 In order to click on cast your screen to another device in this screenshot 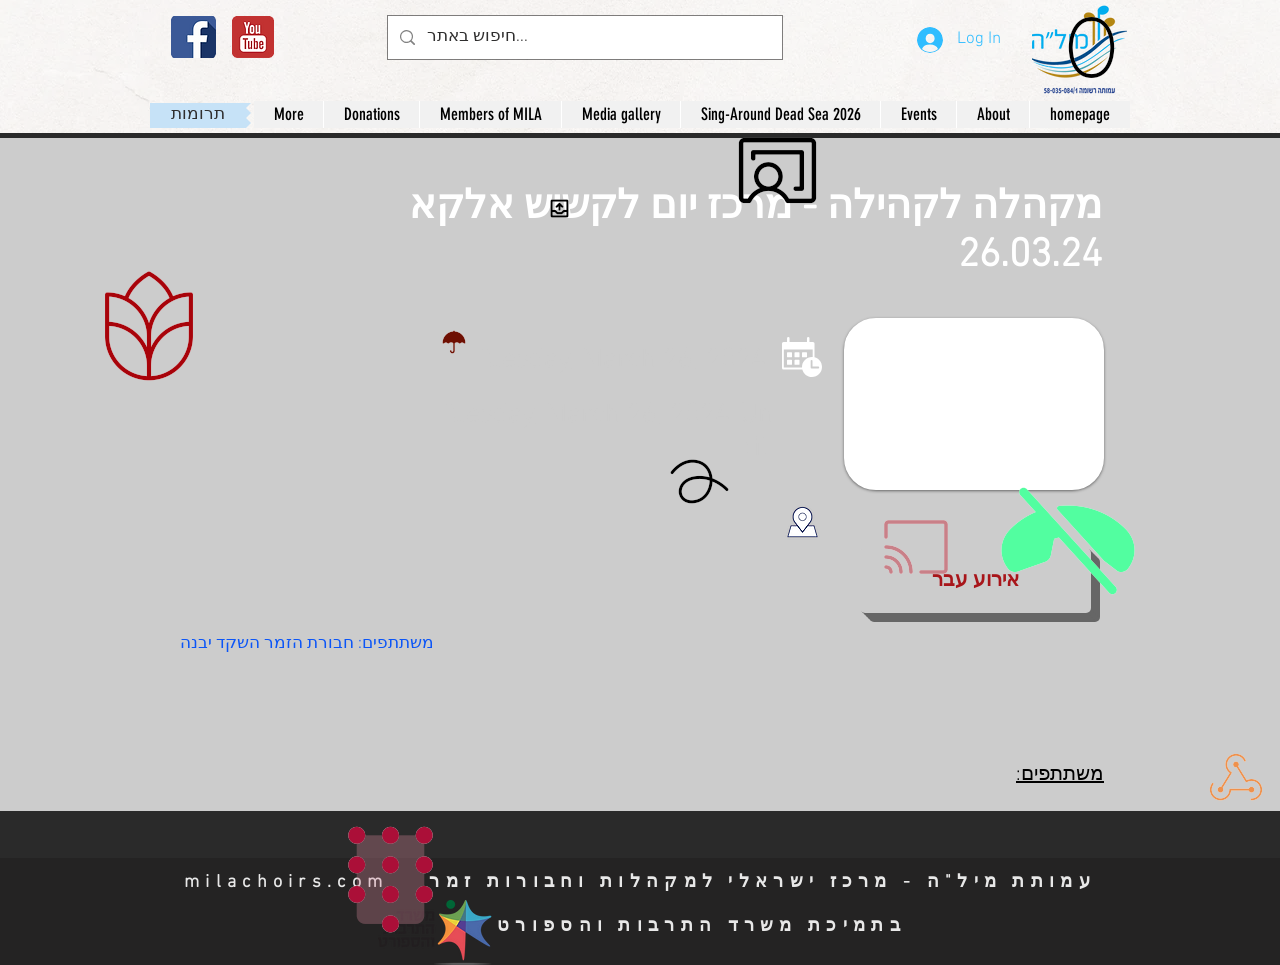, I will do `click(916, 547)`.